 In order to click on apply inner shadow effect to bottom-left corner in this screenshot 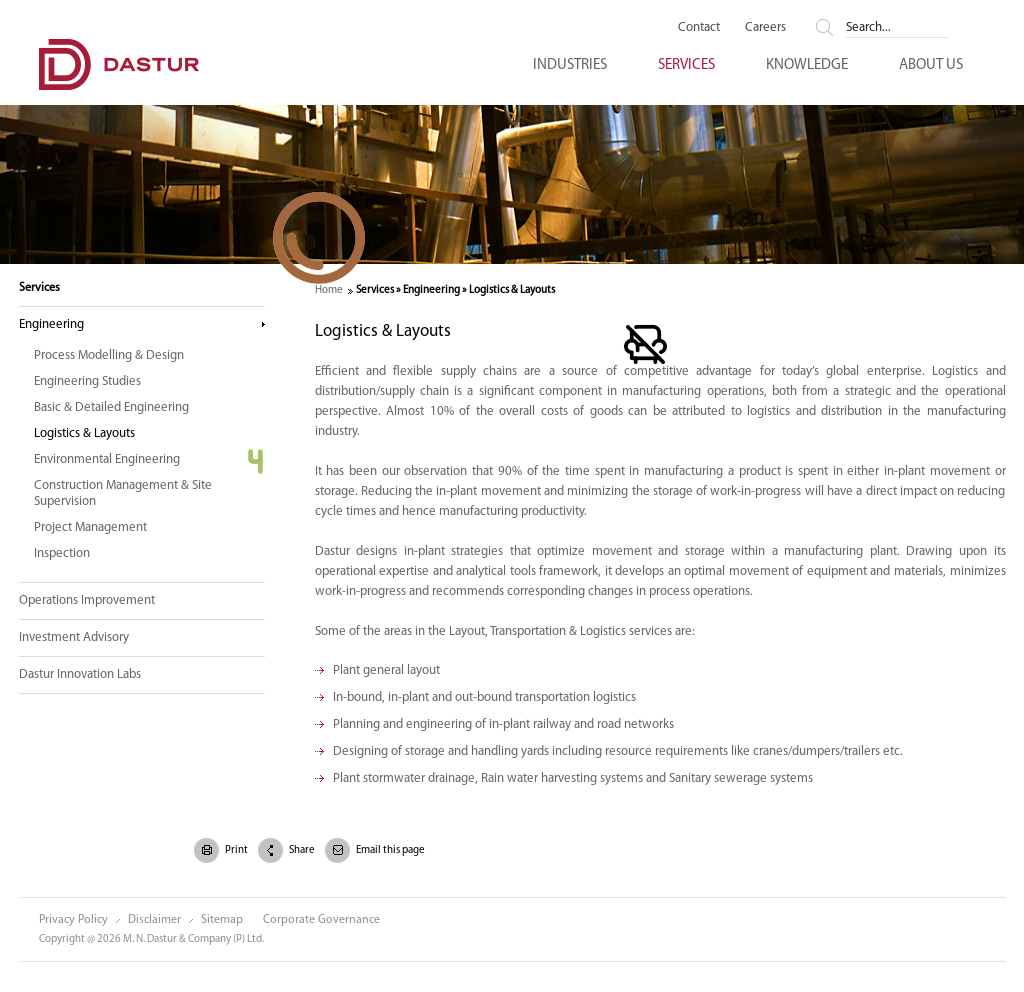, I will do `click(319, 238)`.